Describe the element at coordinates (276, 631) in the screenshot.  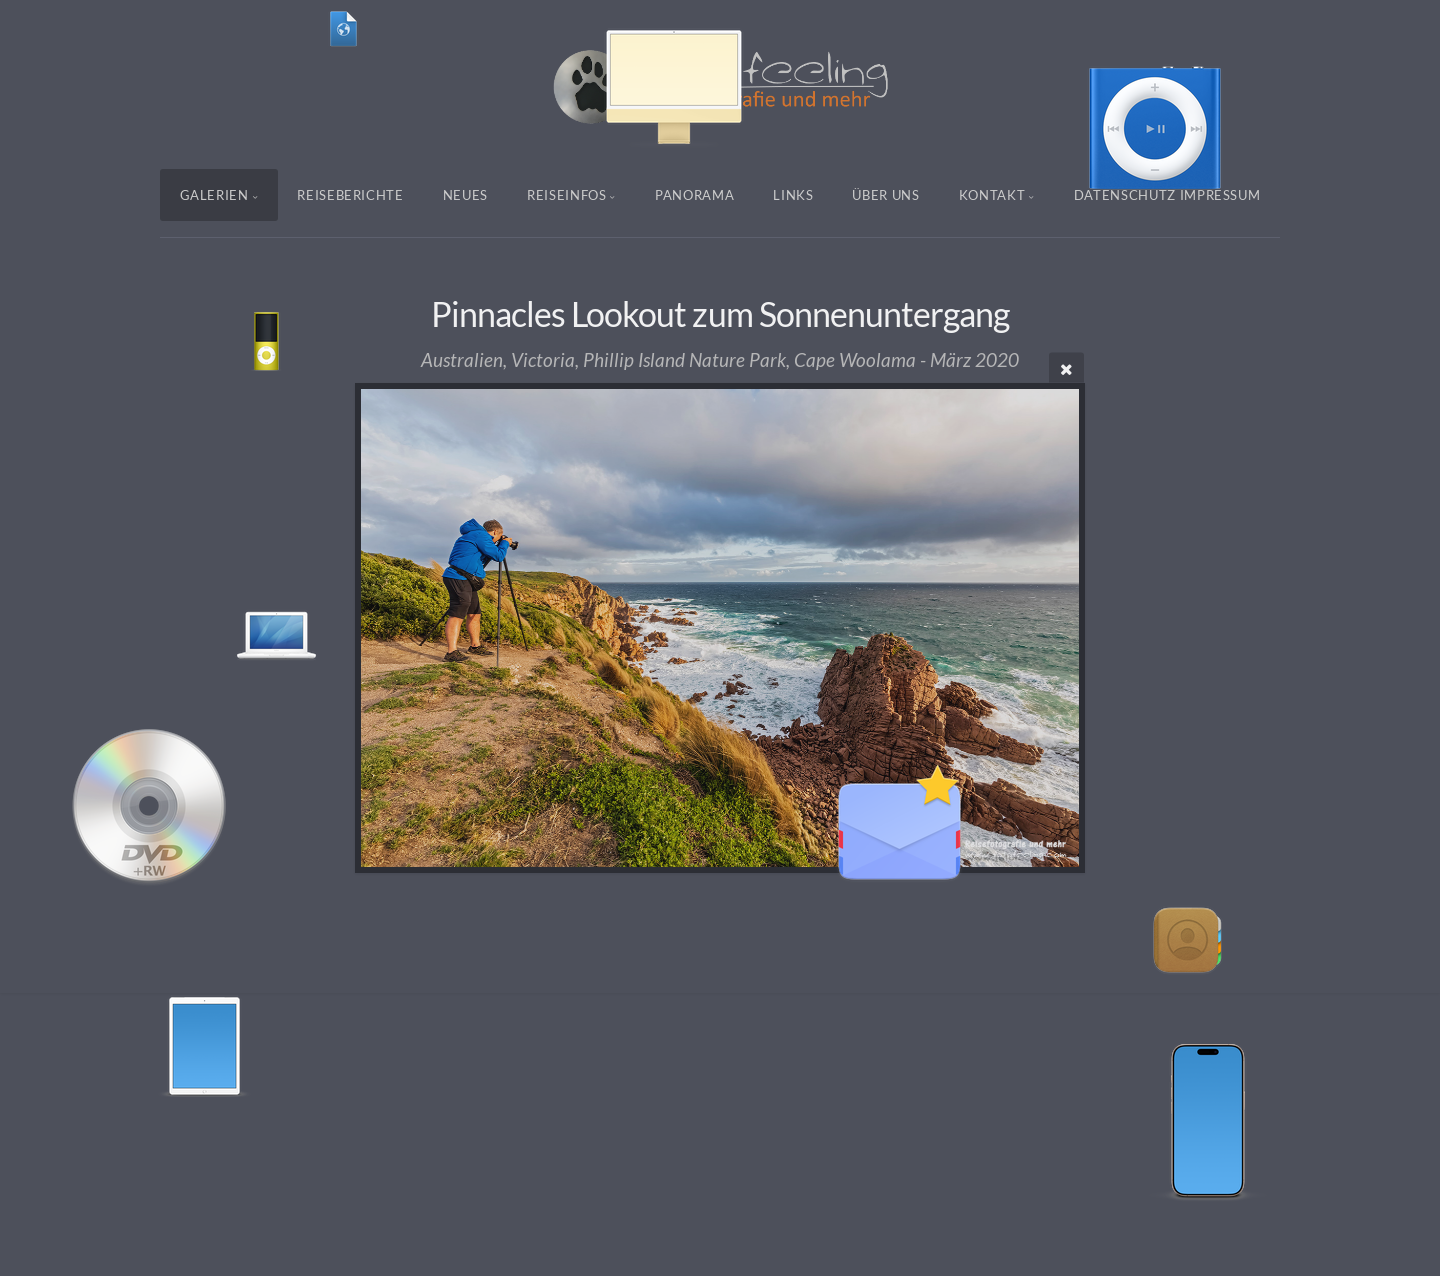
I see `indicates a connected macbook device` at that location.